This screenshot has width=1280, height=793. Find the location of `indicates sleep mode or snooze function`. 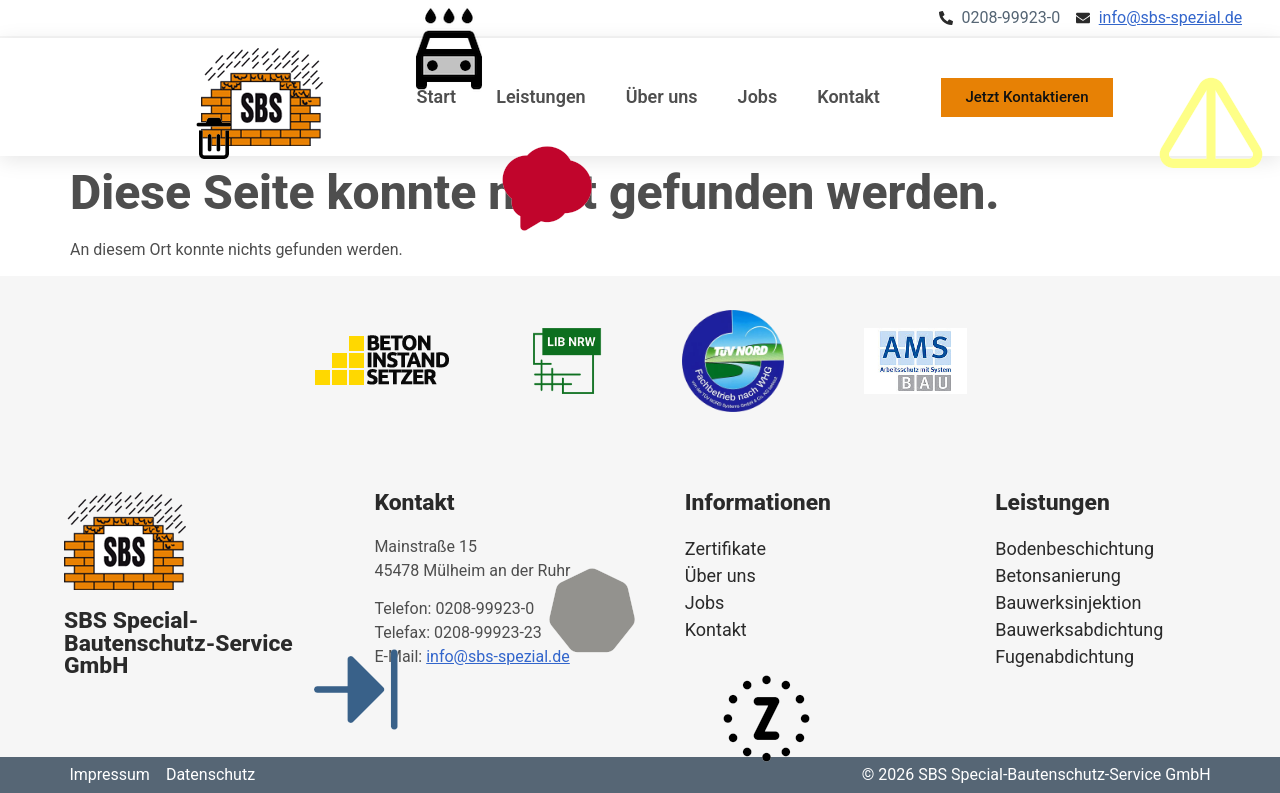

indicates sleep mode or snooze function is located at coordinates (766, 718).